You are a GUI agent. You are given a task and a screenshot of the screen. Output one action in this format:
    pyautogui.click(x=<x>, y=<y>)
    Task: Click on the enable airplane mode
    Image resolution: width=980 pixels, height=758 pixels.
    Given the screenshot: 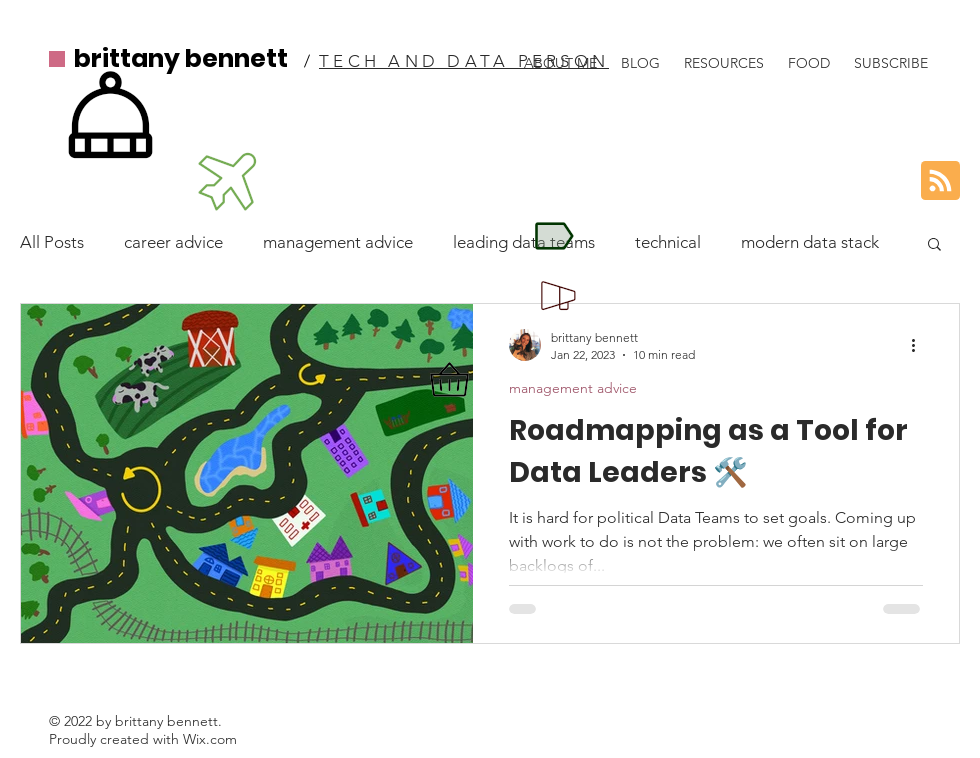 What is the action you would take?
    pyautogui.click(x=228, y=180)
    